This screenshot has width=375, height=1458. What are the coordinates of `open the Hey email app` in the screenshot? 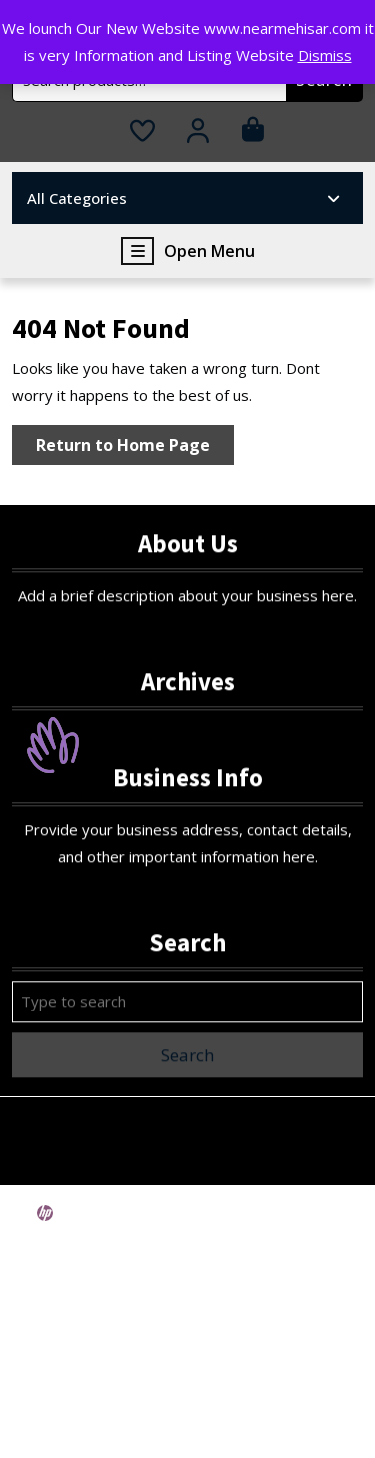 It's located at (53, 745).